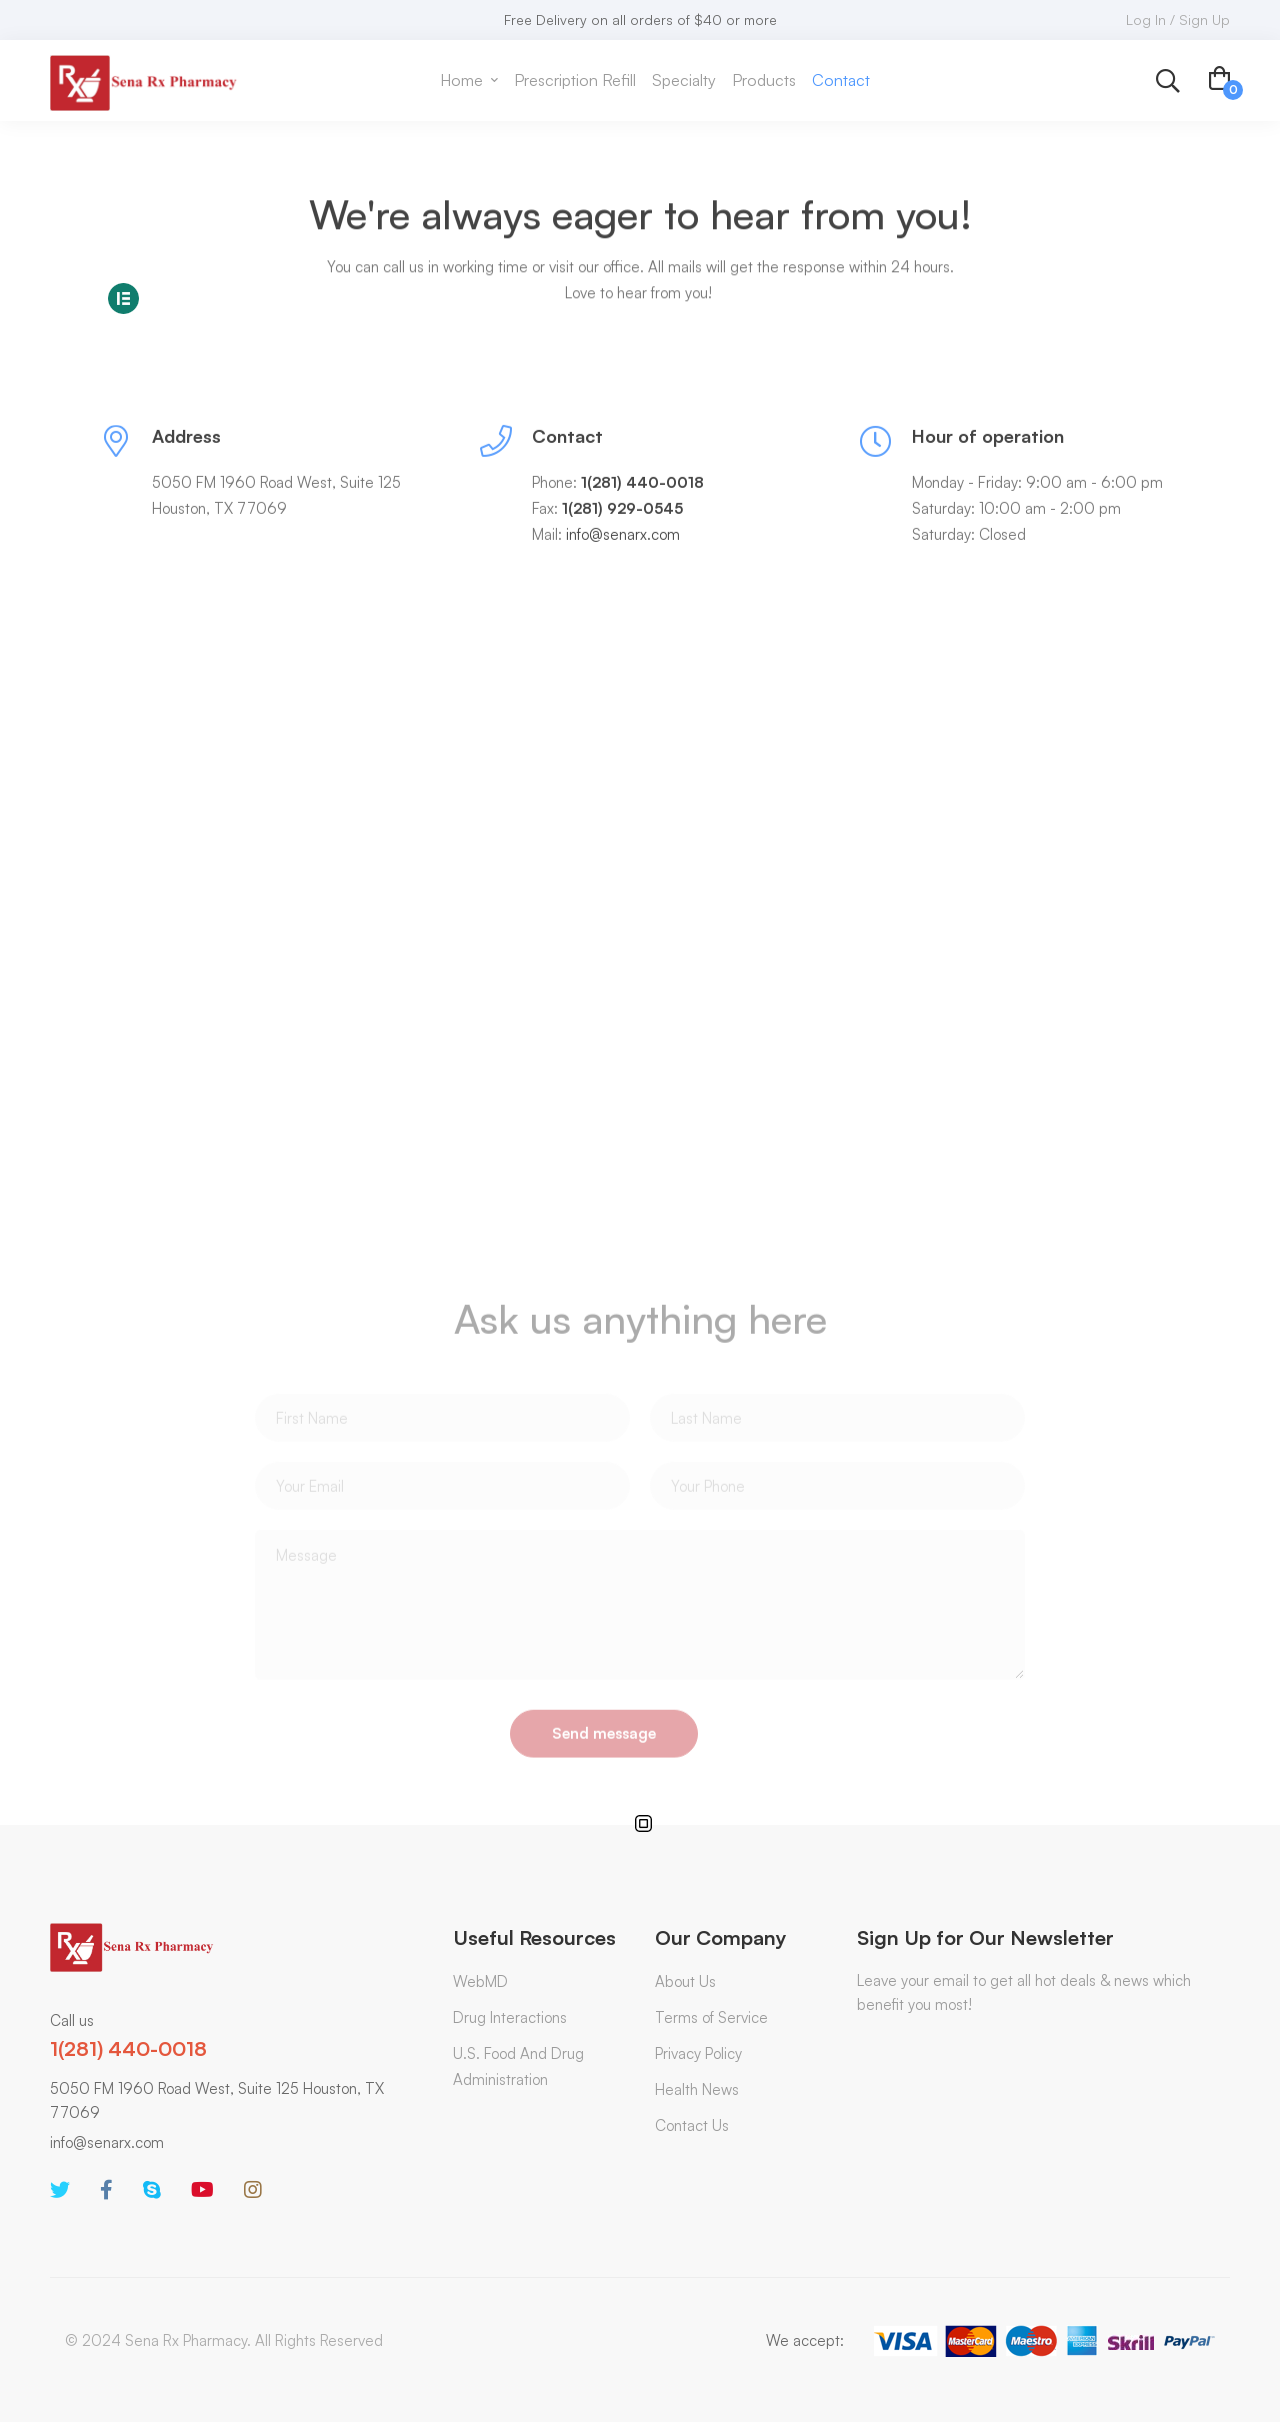  I want to click on open the smoothcomp app, so click(643, 1823).